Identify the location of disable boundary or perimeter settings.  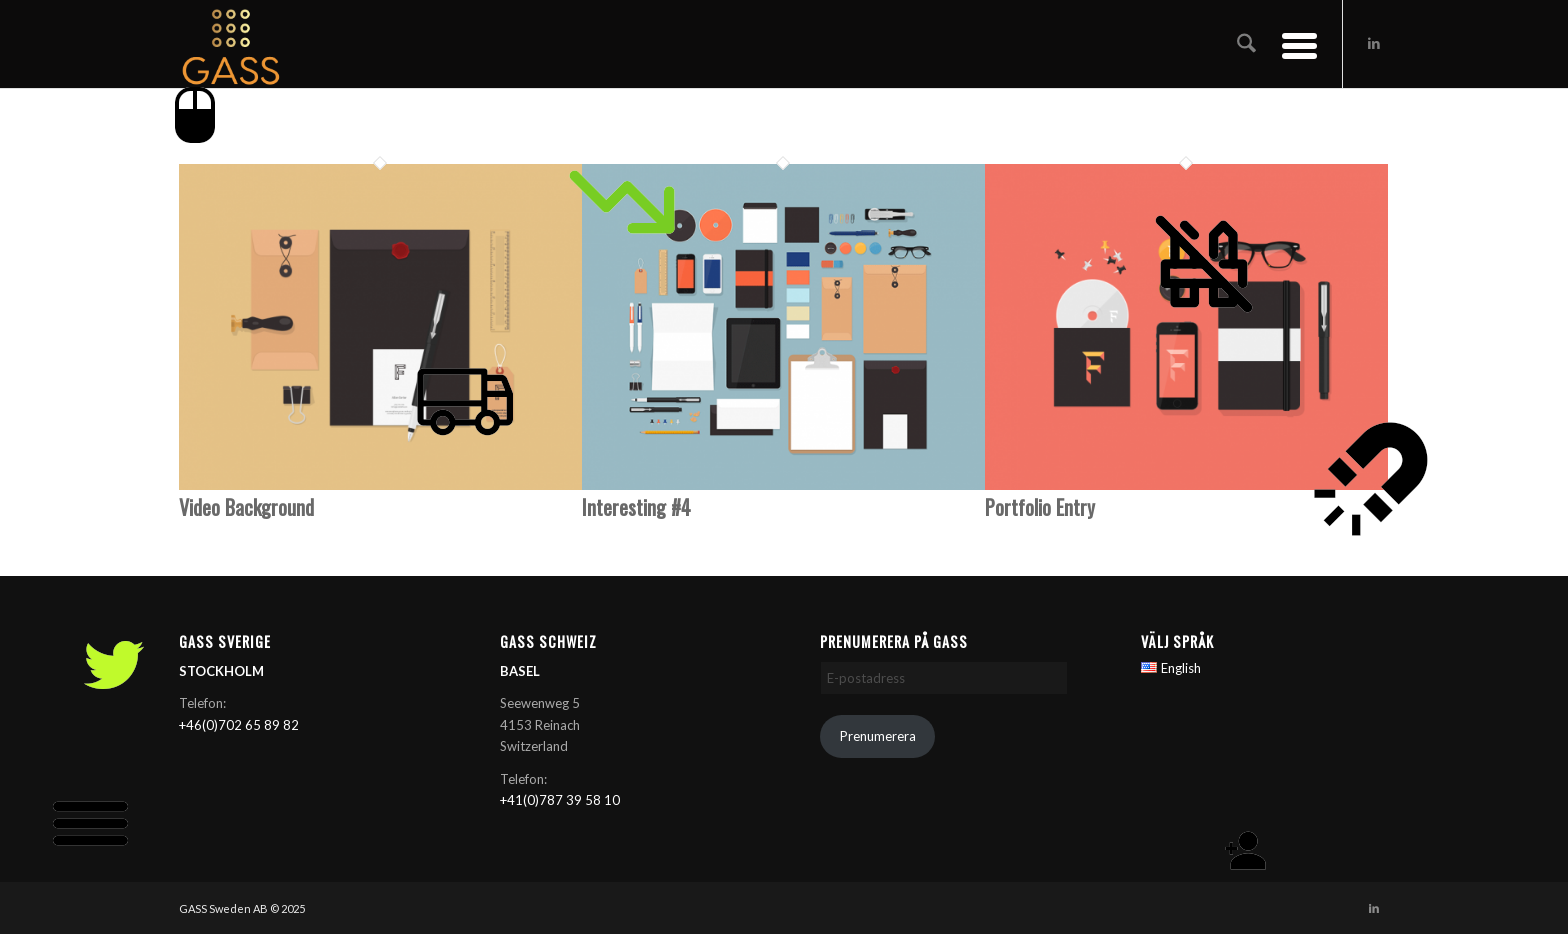
(1204, 264).